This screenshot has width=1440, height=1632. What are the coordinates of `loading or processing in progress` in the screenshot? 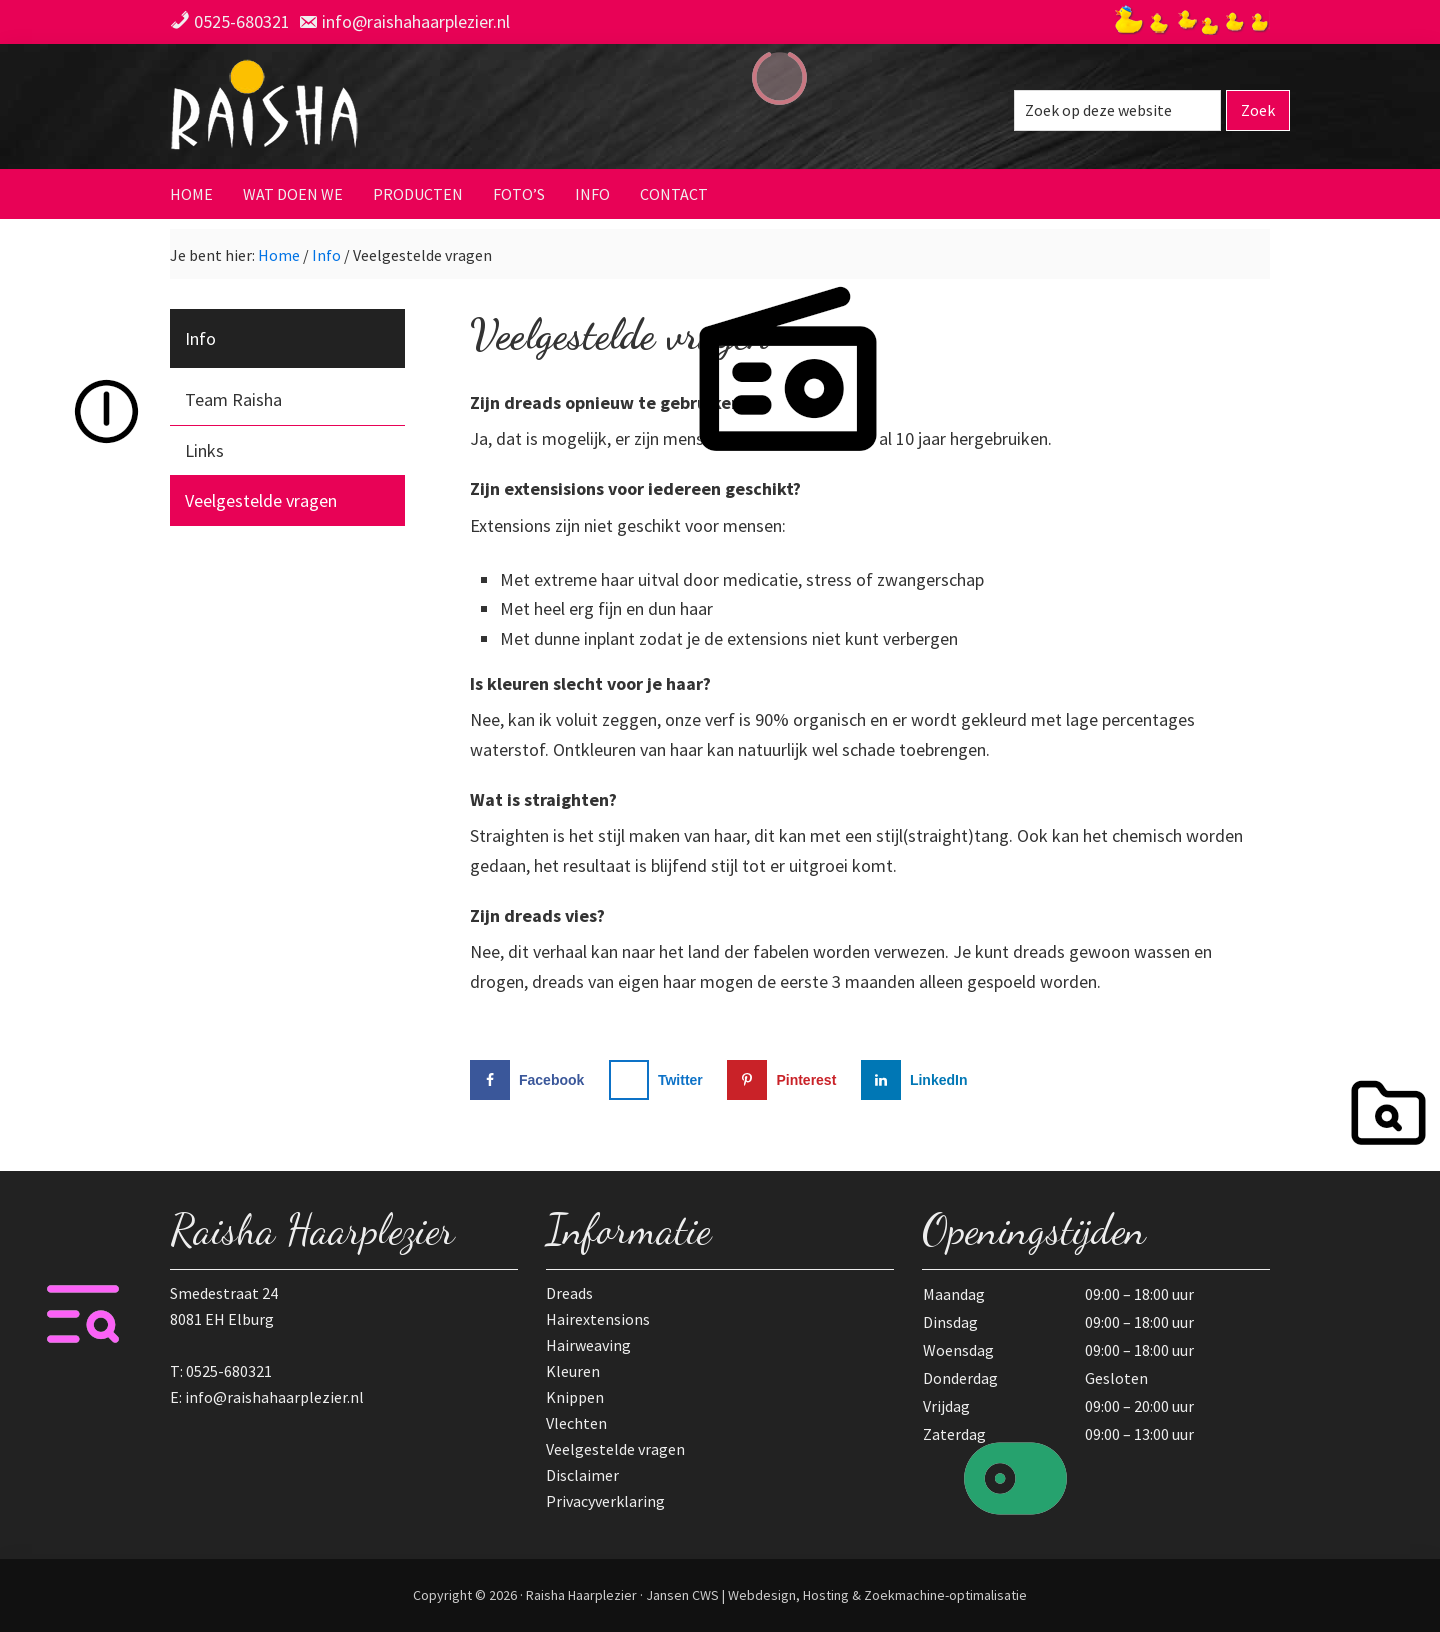 It's located at (779, 77).